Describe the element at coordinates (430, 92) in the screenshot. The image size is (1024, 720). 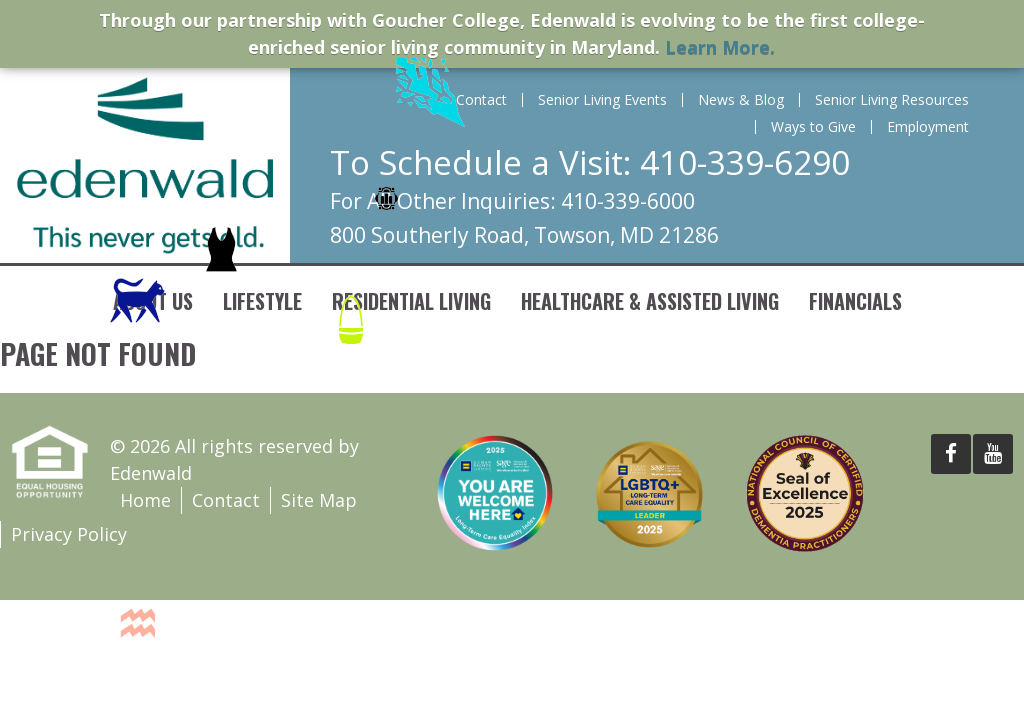
I see `select ice spear ability or spell` at that location.